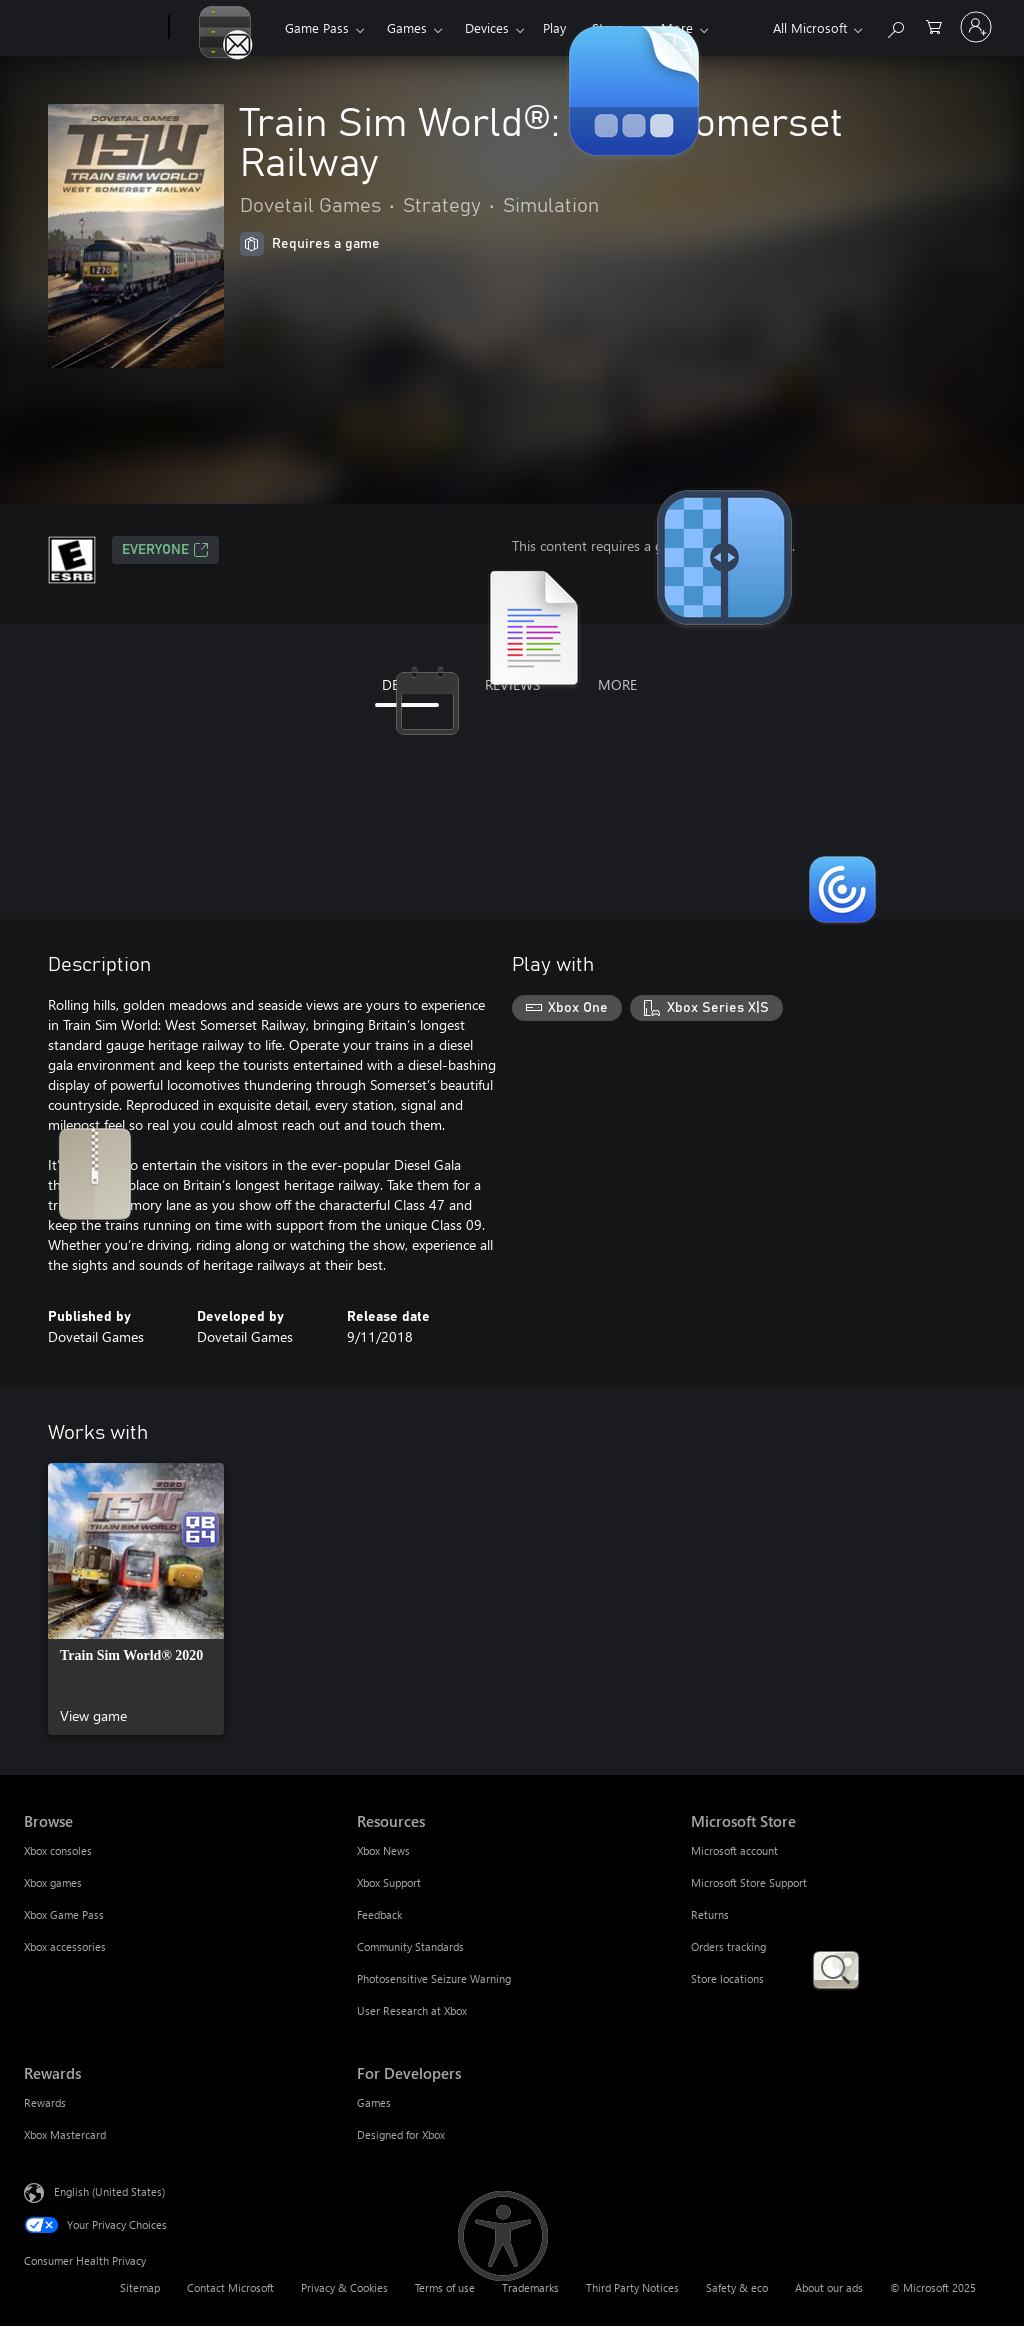  What do you see at coordinates (95, 1174) in the screenshot?
I see `open the archive manager application` at bounding box center [95, 1174].